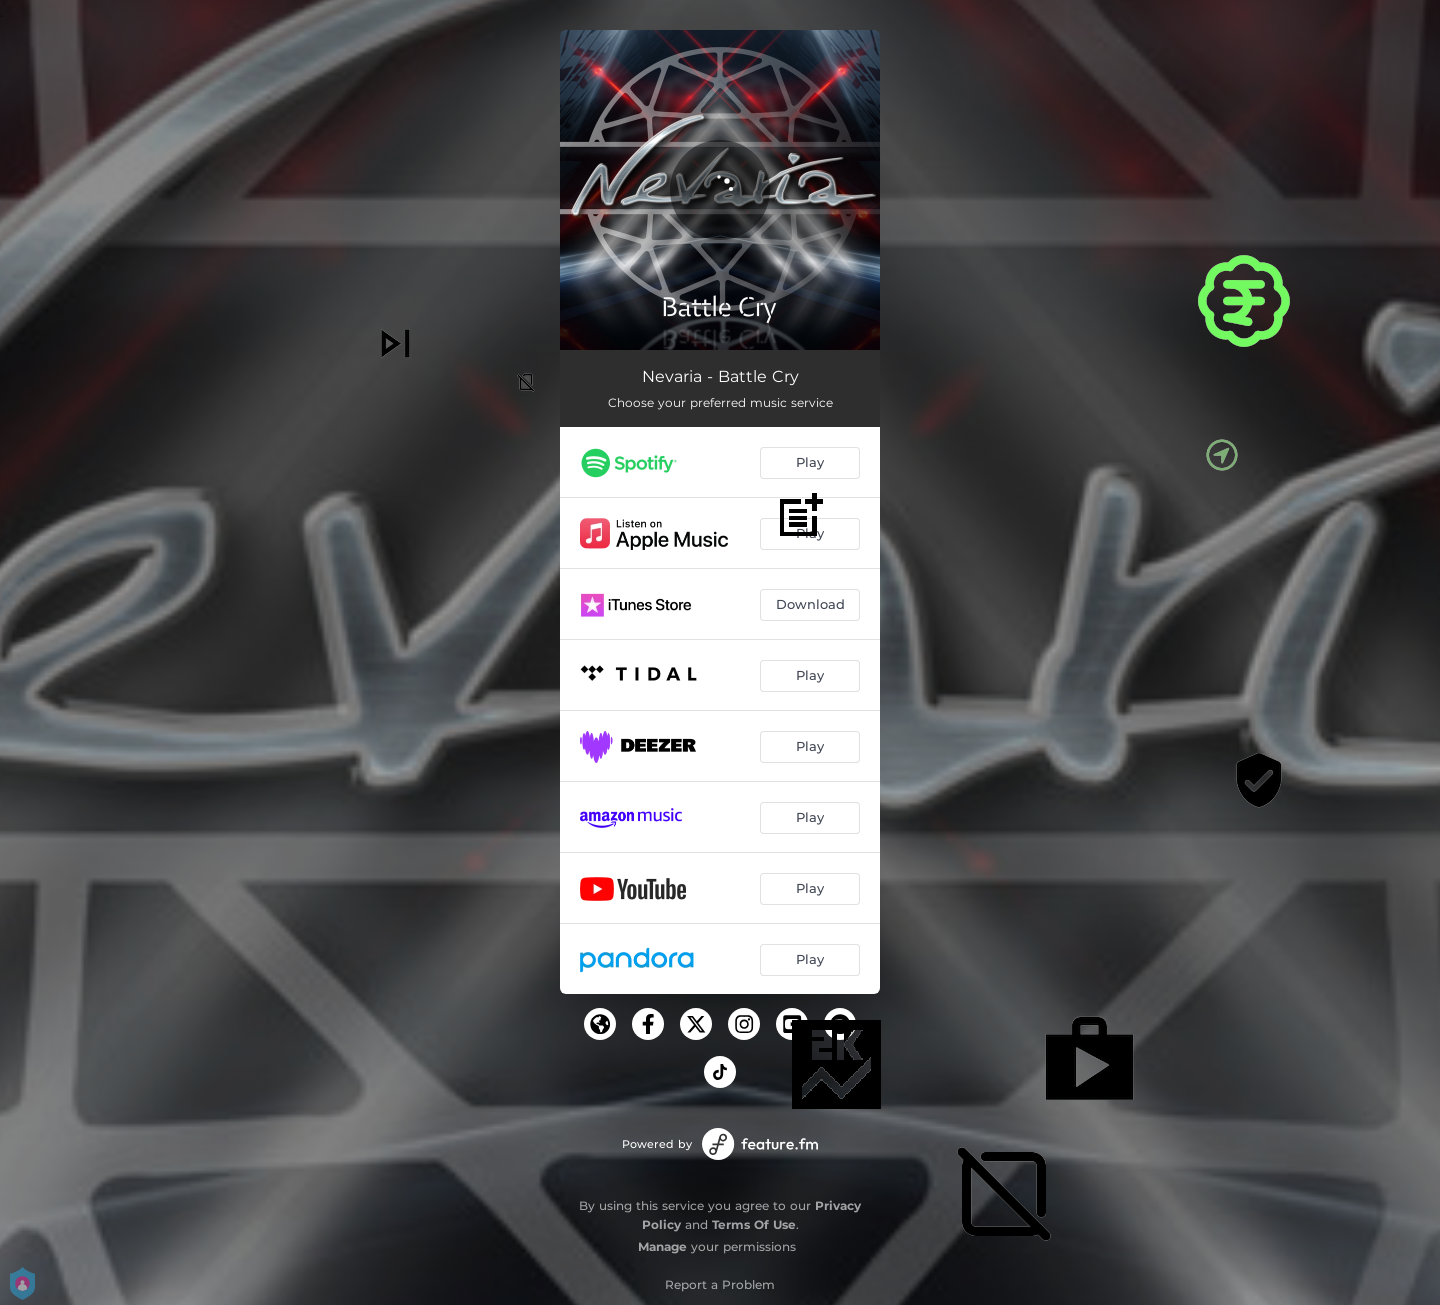 This screenshot has height=1305, width=1440. What do you see at coordinates (1222, 455) in the screenshot?
I see `tap to navigate to this location` at bounding box center [1222, 455].